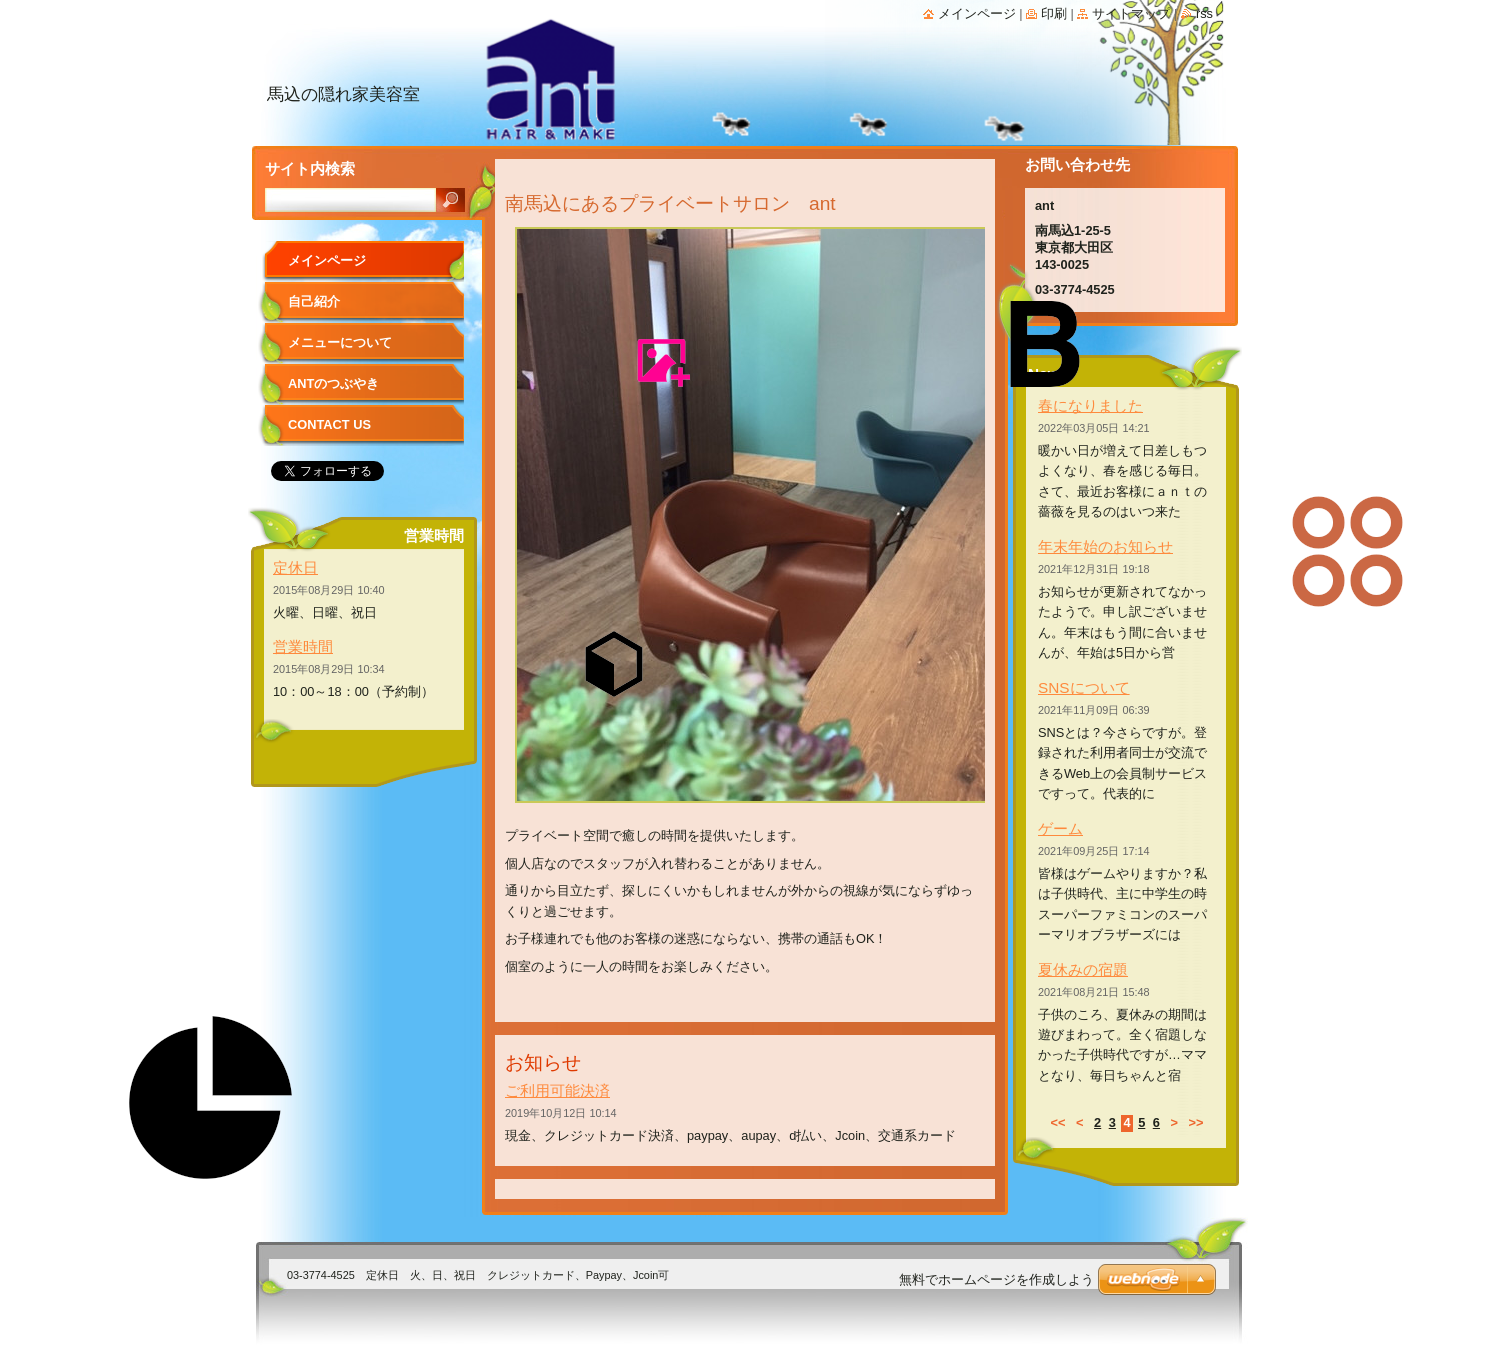  What do you see at coordinates (205, 1103) in the screenshot?
I see `view analytics or statistics breakdown` at bounding box center [205, 1103].